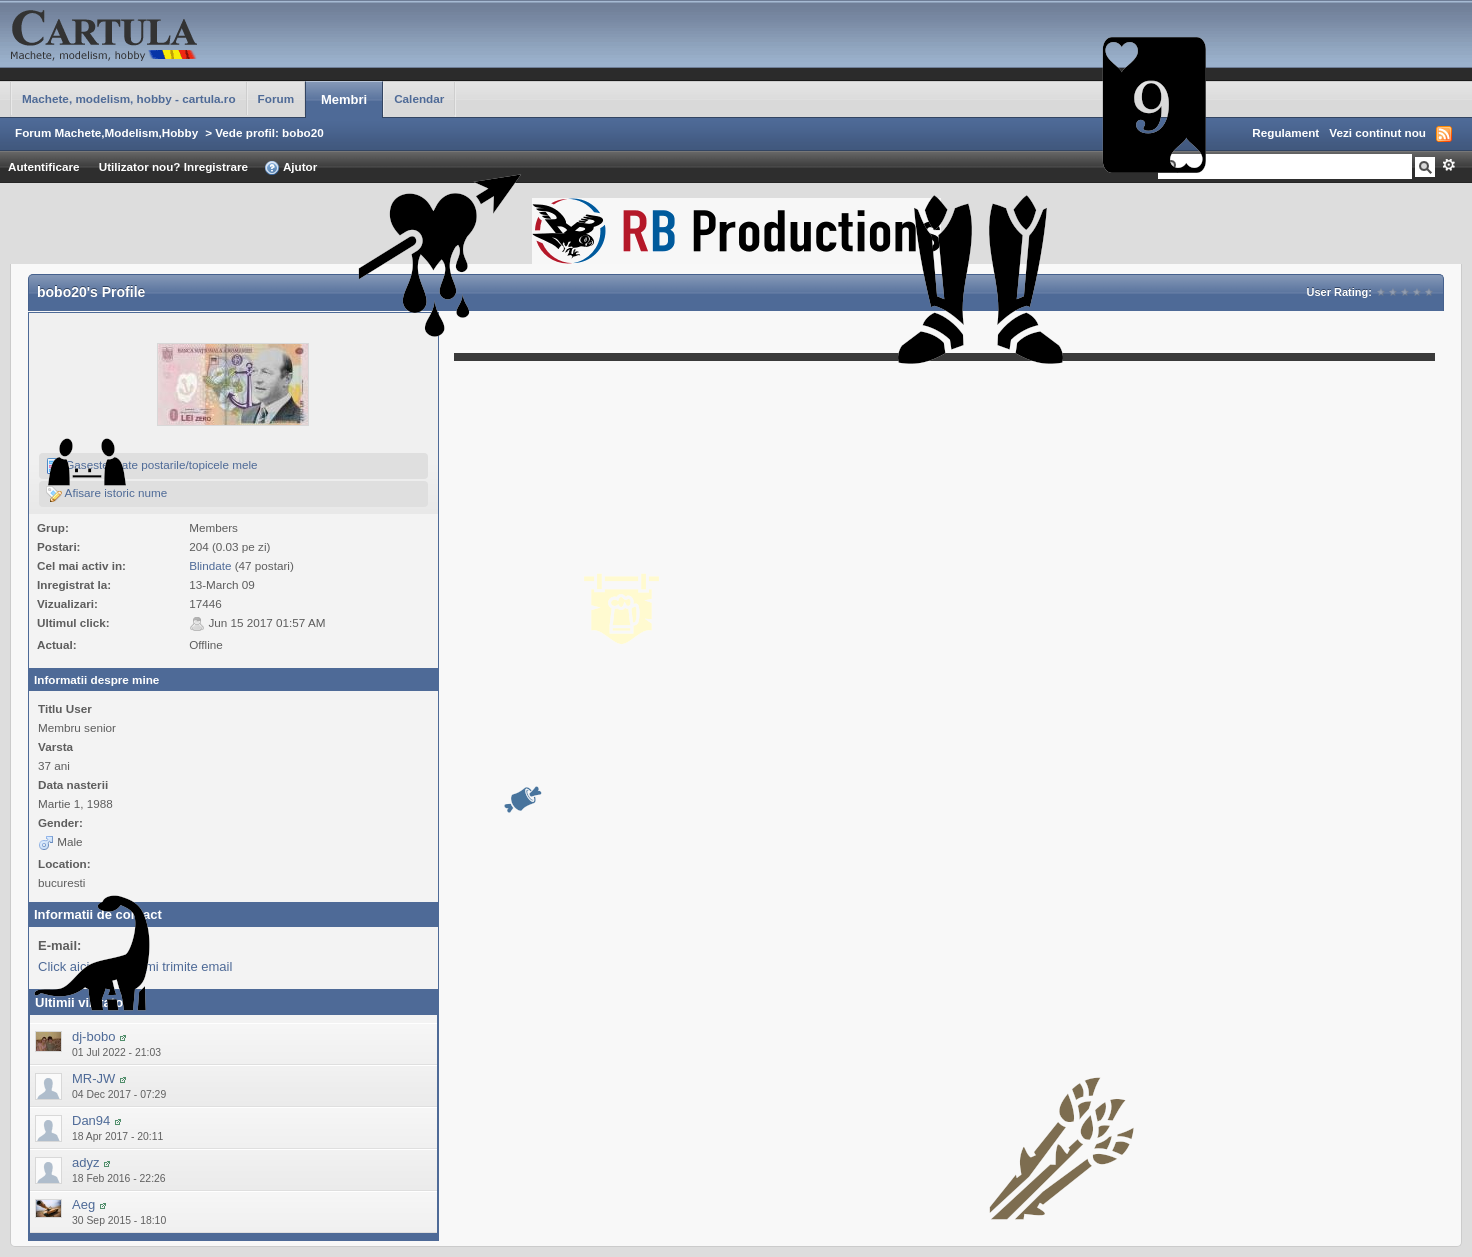  Describe the element at coordinates (87, 462) in the screenshot. I see `find or join tabletop gaming sessions` at that location.